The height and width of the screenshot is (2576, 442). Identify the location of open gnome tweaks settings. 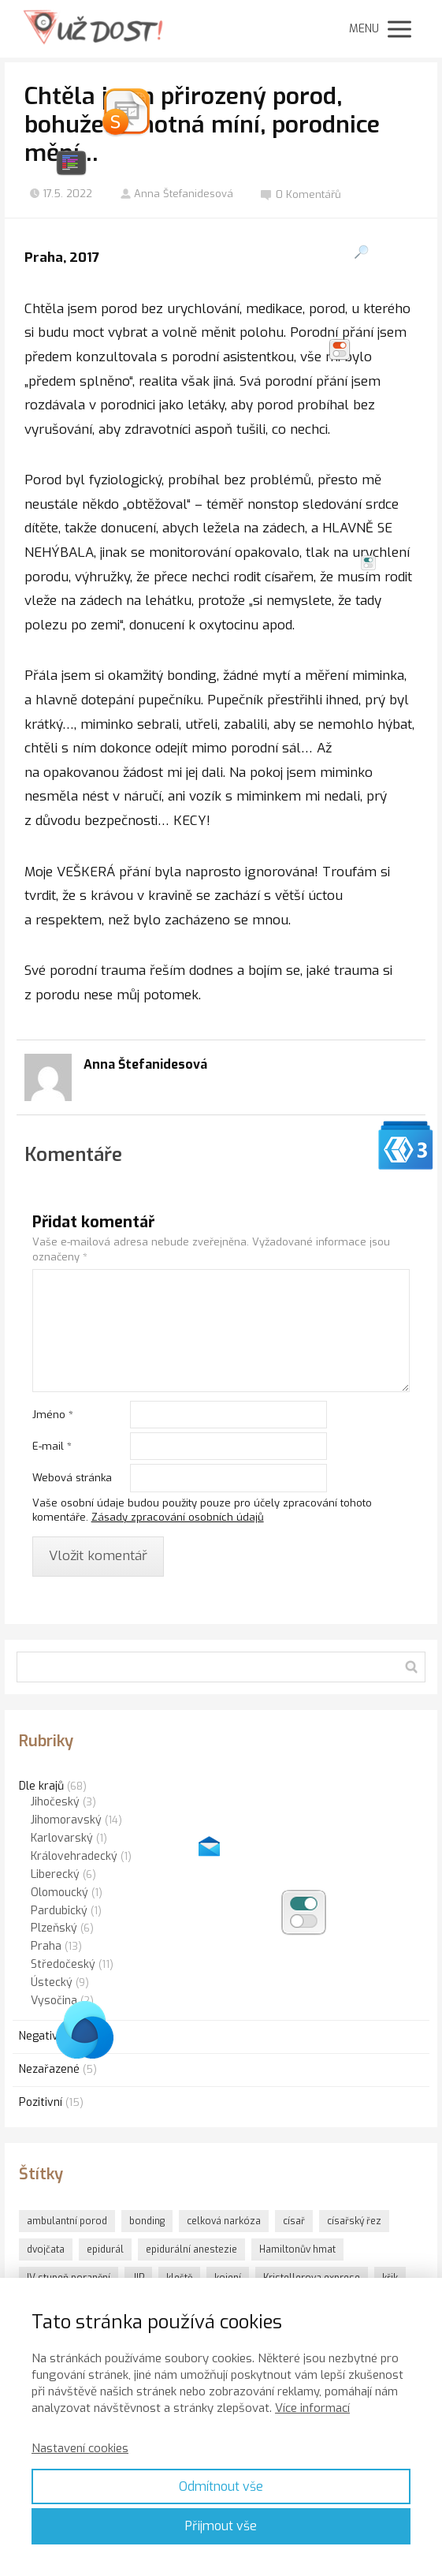
(368, 562).